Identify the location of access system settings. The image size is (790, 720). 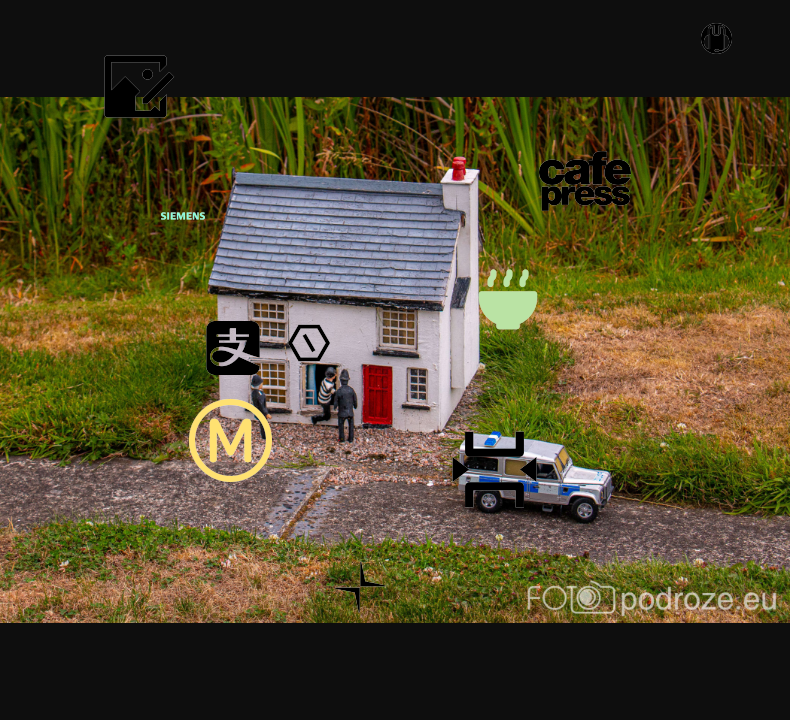
(309, 343).